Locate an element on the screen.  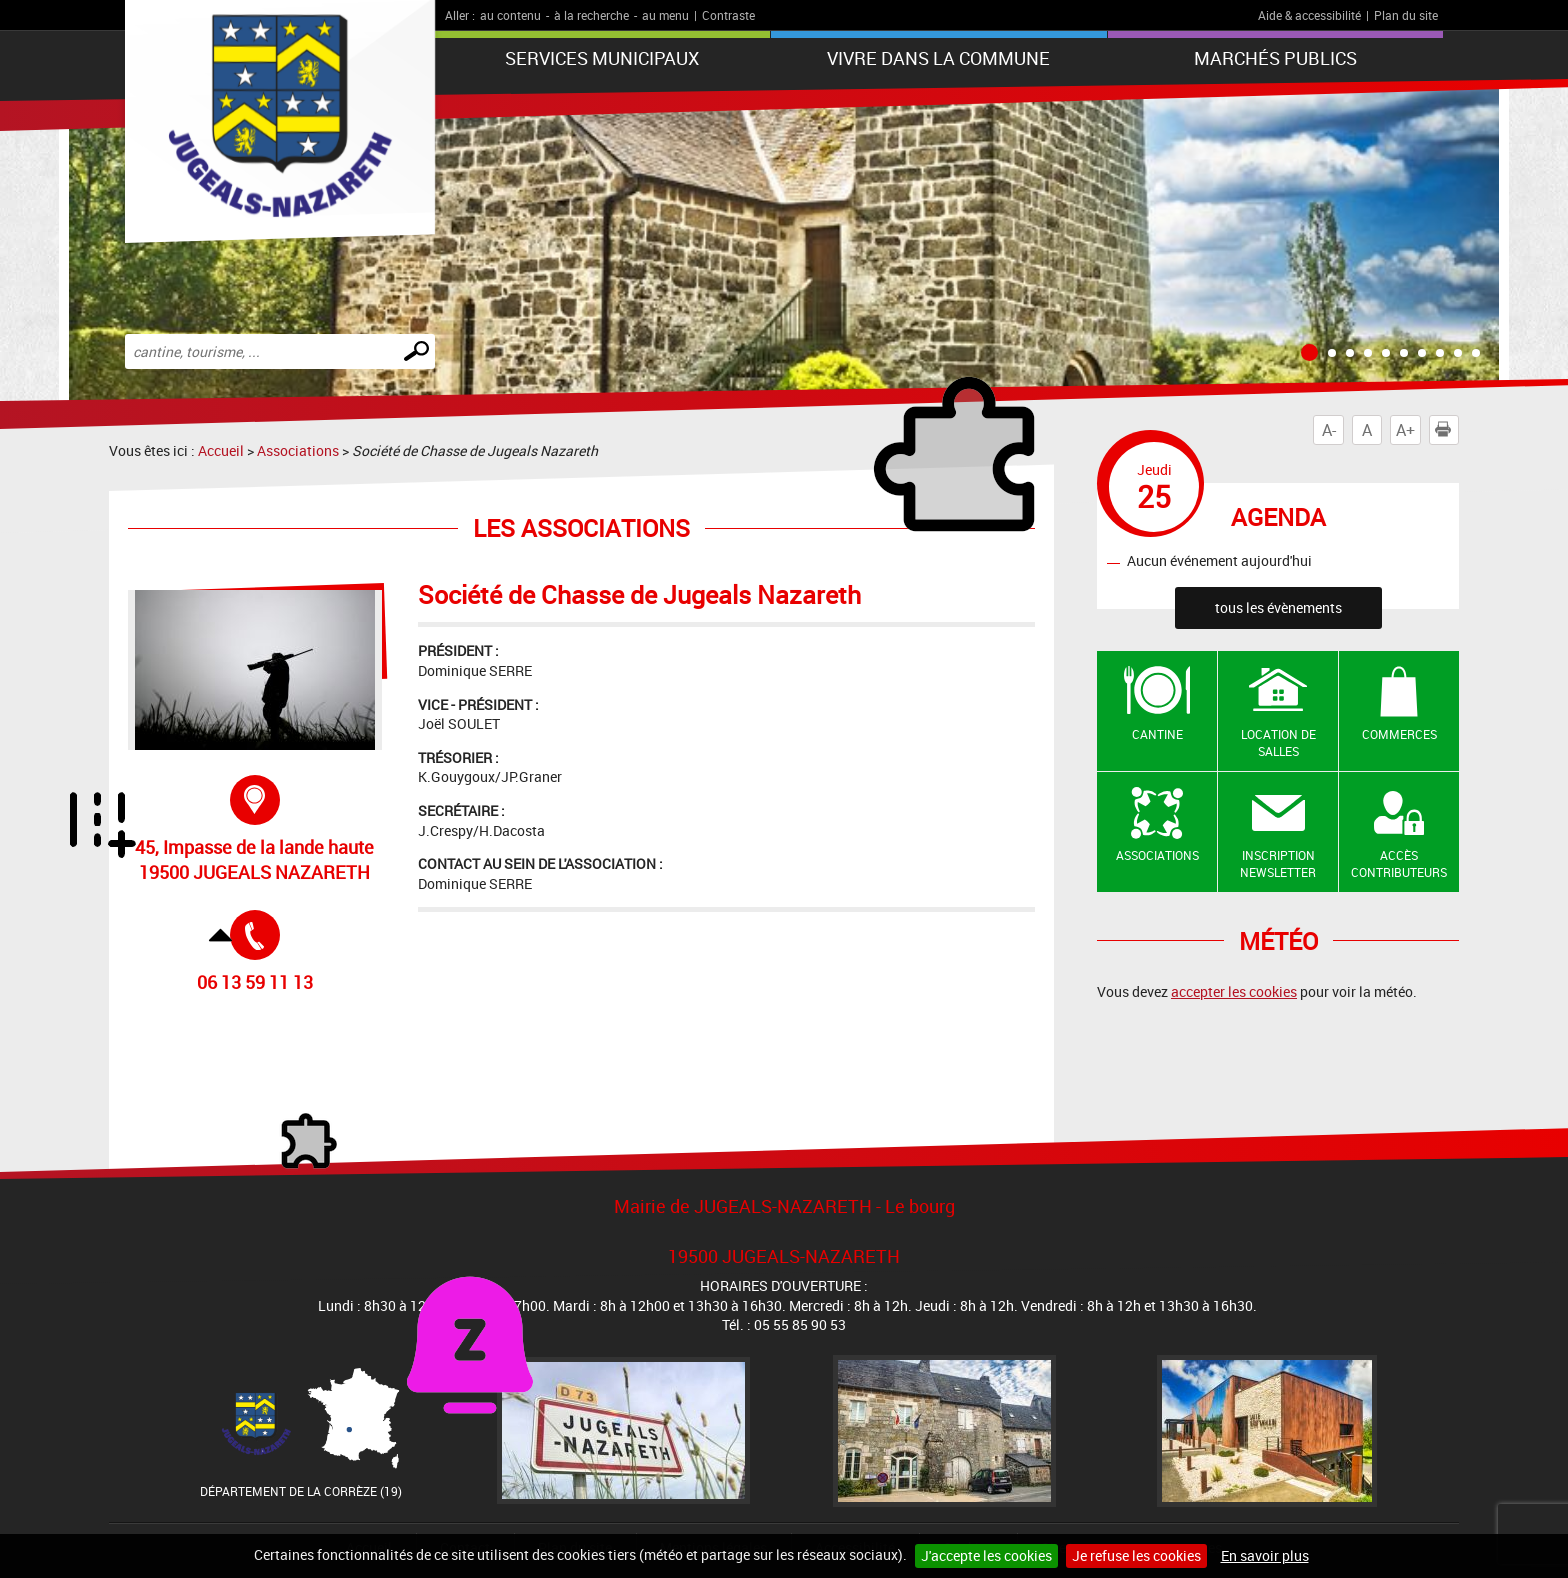
access plugins or extensions is located at coordinates (963, 460).